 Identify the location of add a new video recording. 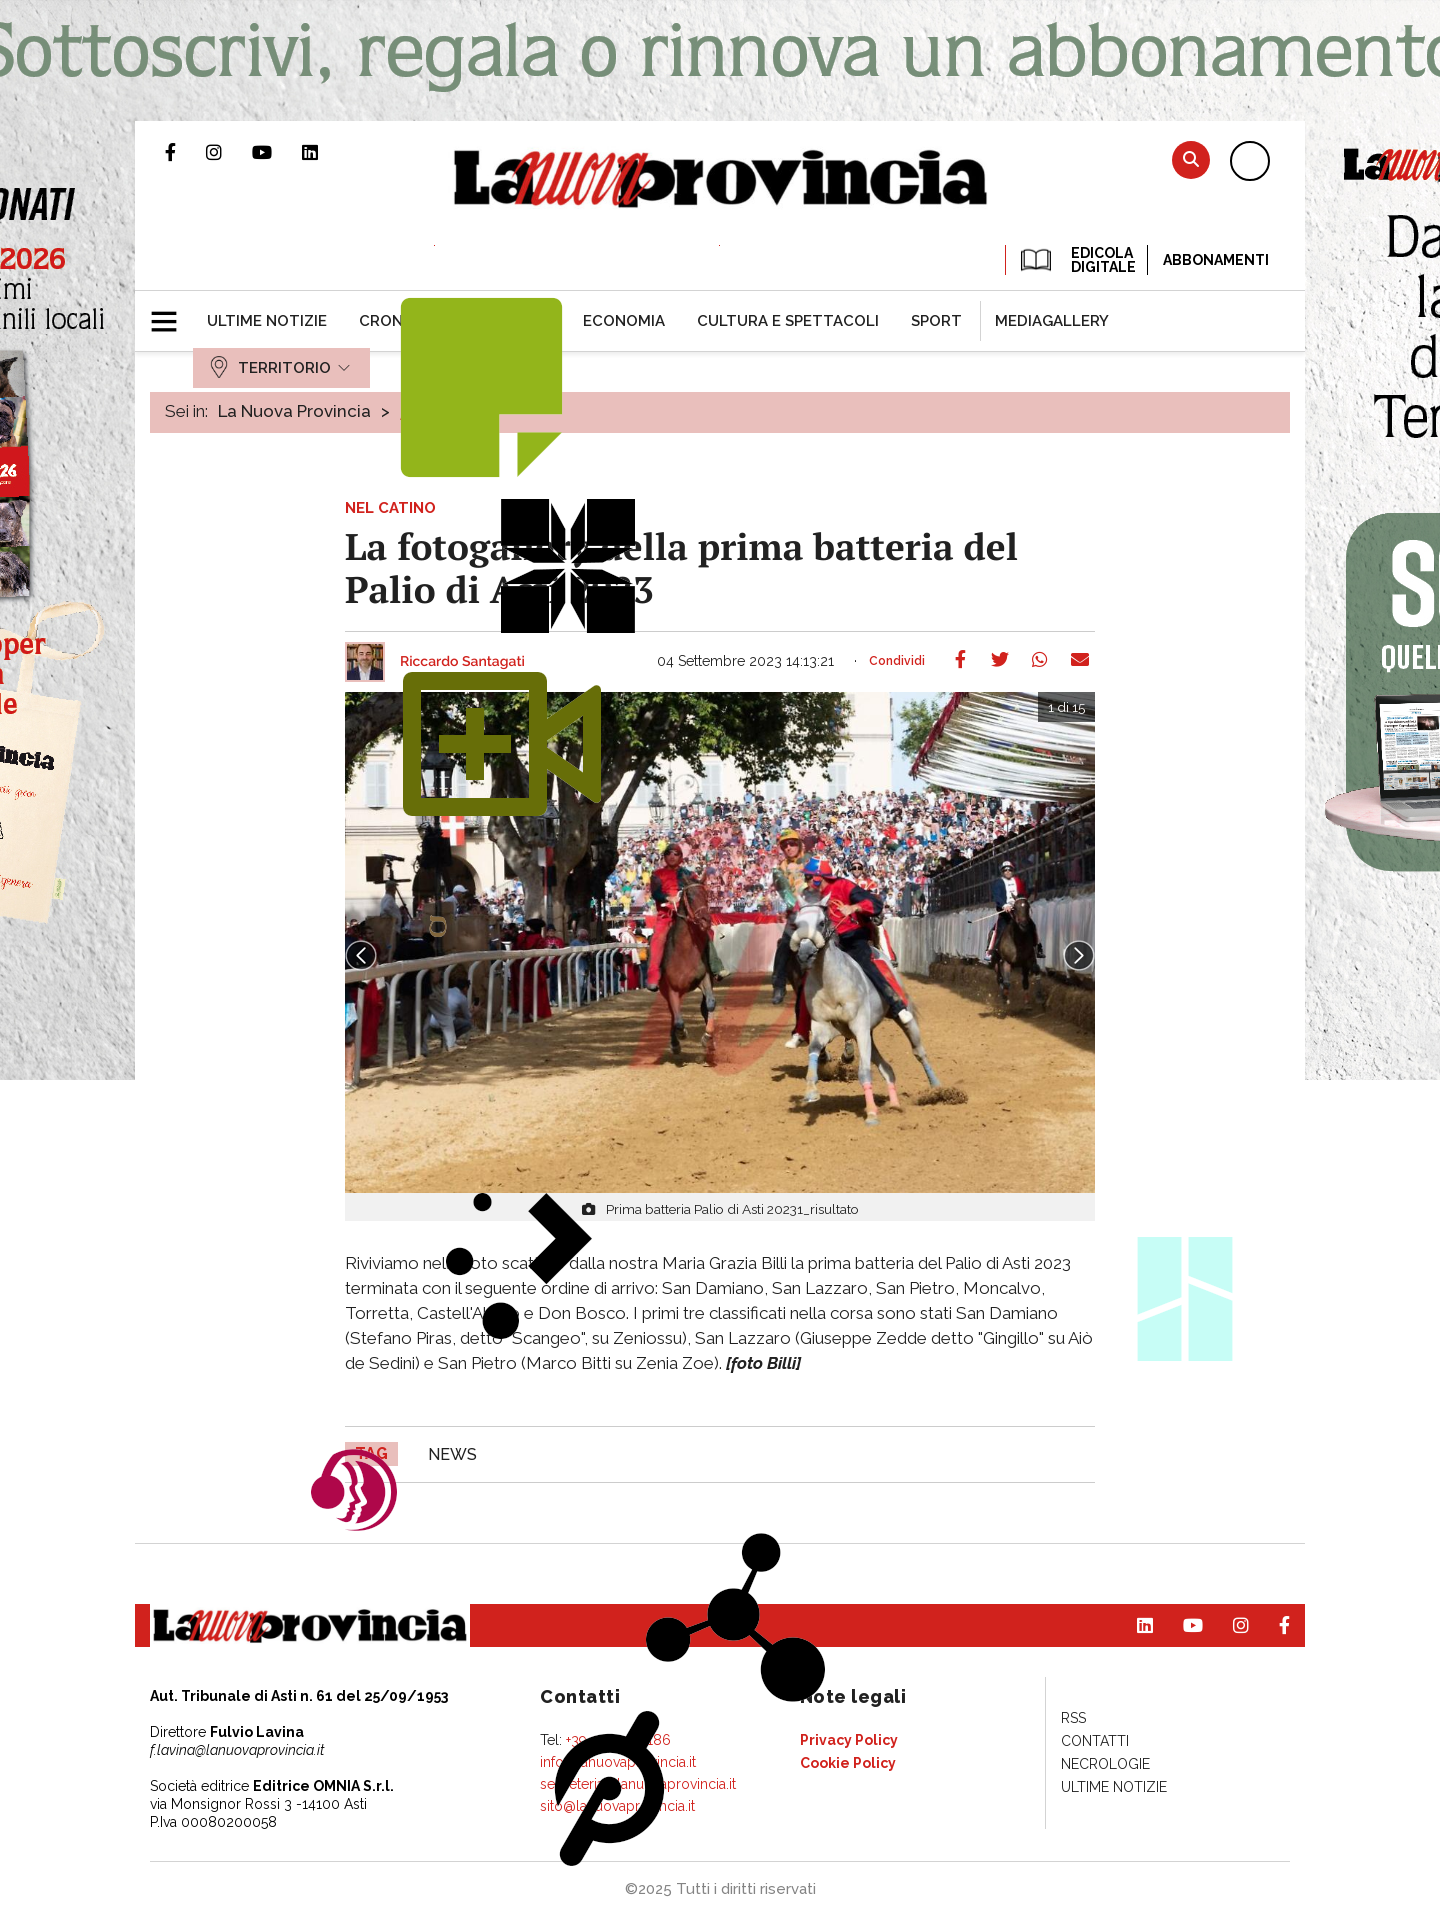
(502, 744).